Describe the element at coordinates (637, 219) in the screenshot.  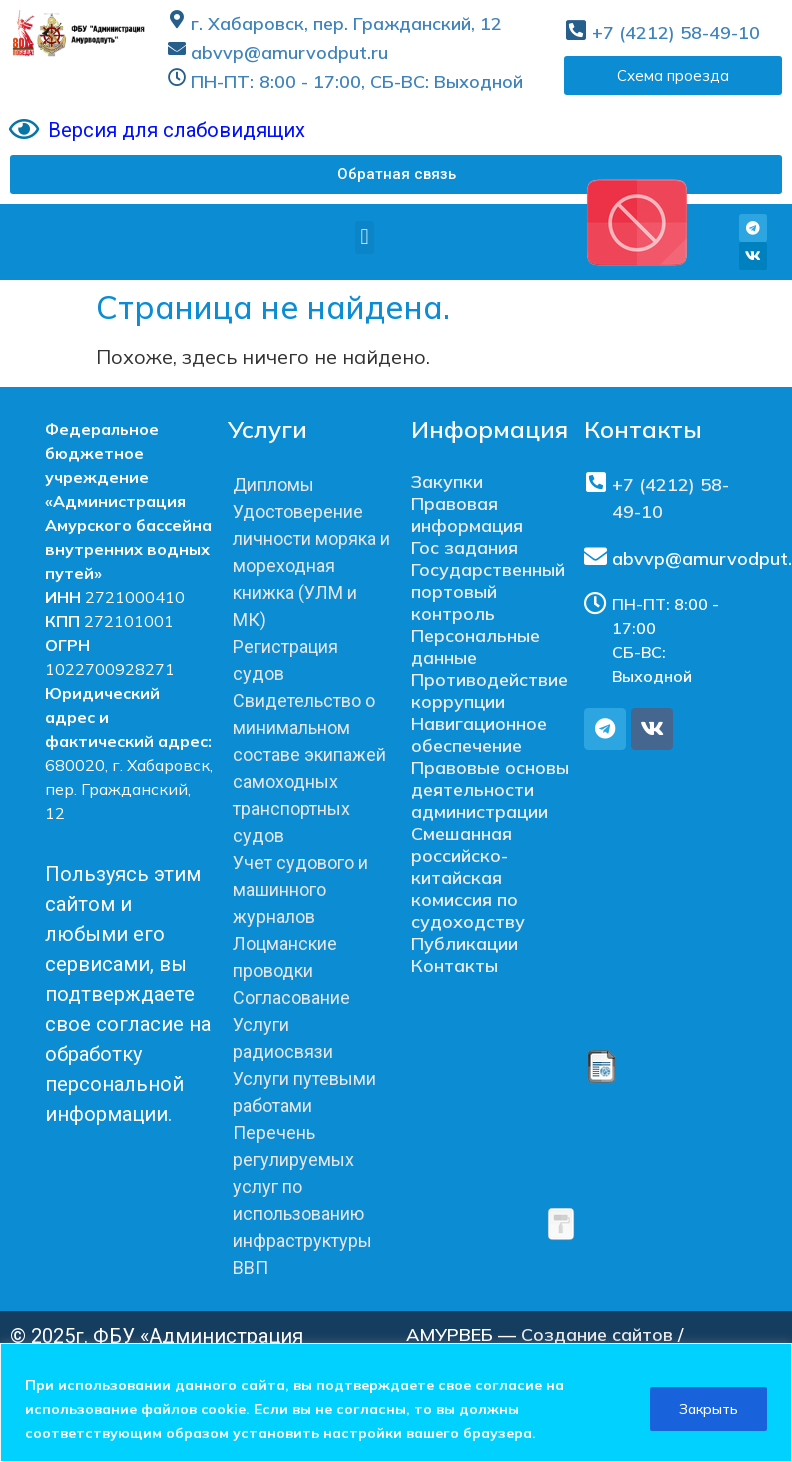
I see `indicates a missing or unavailable image` at that location.